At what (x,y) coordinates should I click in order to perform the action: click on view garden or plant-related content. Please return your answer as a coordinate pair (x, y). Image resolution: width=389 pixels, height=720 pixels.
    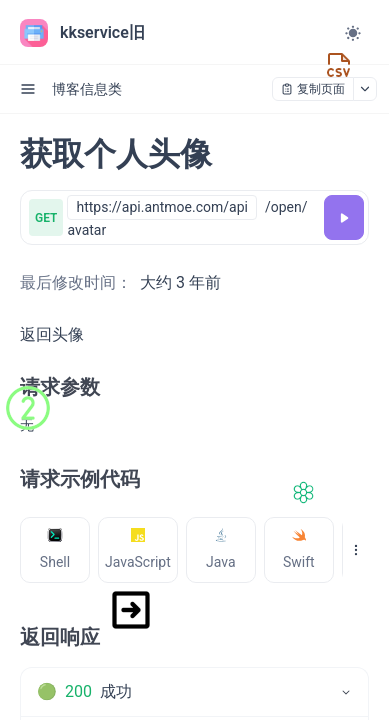
    Looking at the image, I should click on (303, 492).